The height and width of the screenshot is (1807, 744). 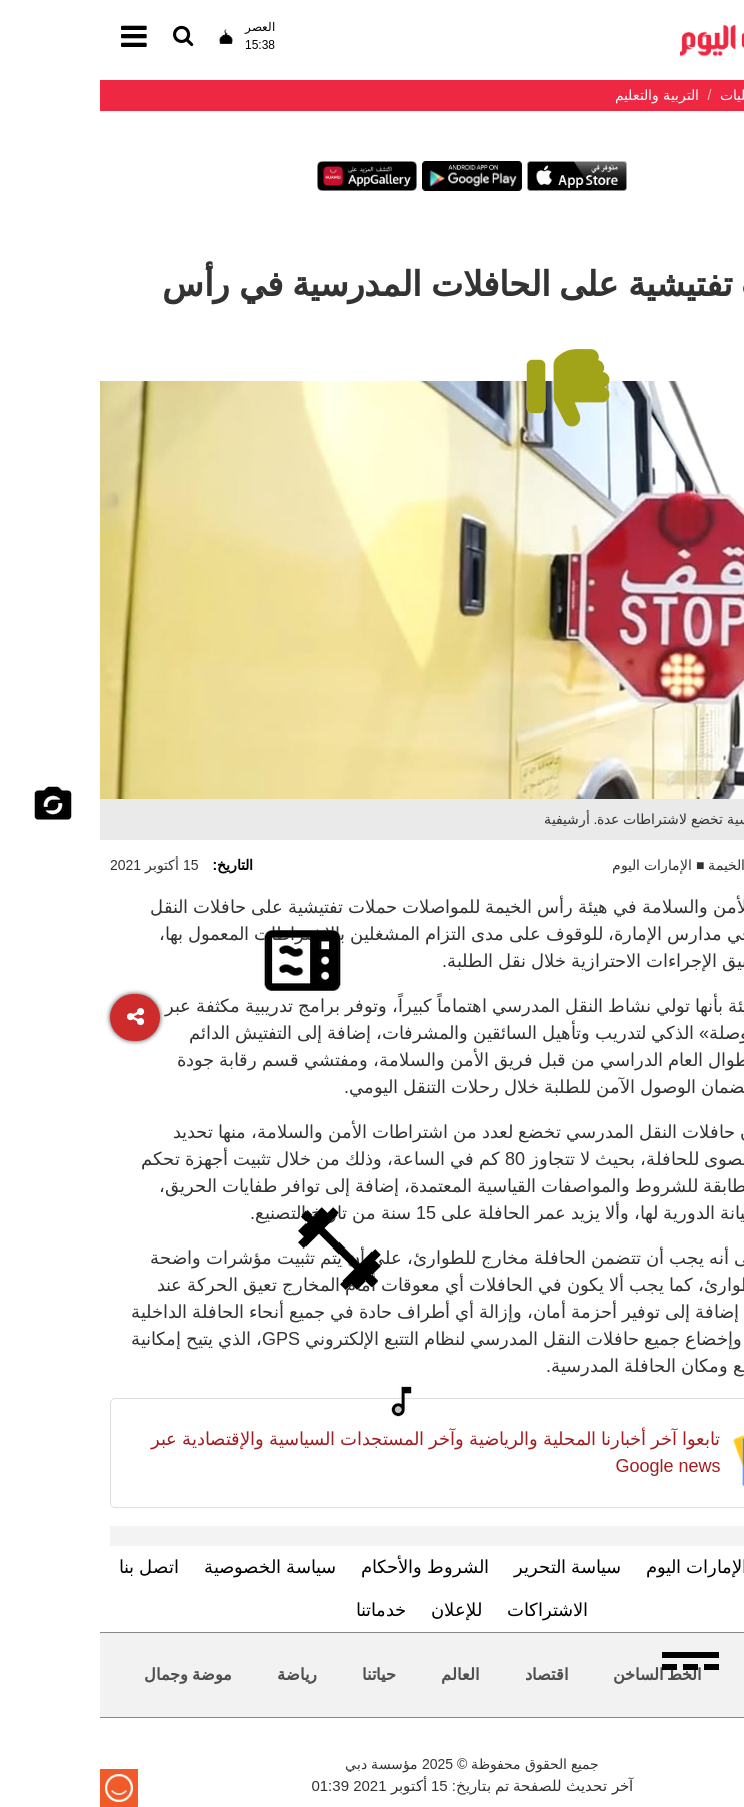 I want to click on dislike or downvote content, so click(x=569, y=386).